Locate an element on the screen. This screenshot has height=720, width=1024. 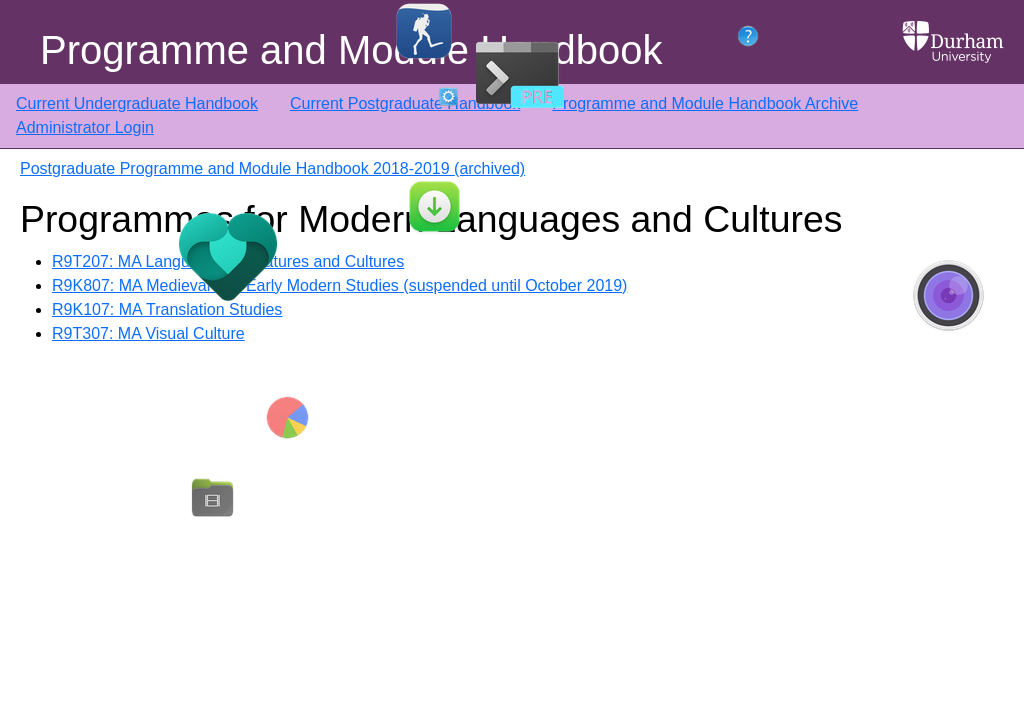
ms-dos executable file type indicator is located at coordinates (448, 96).